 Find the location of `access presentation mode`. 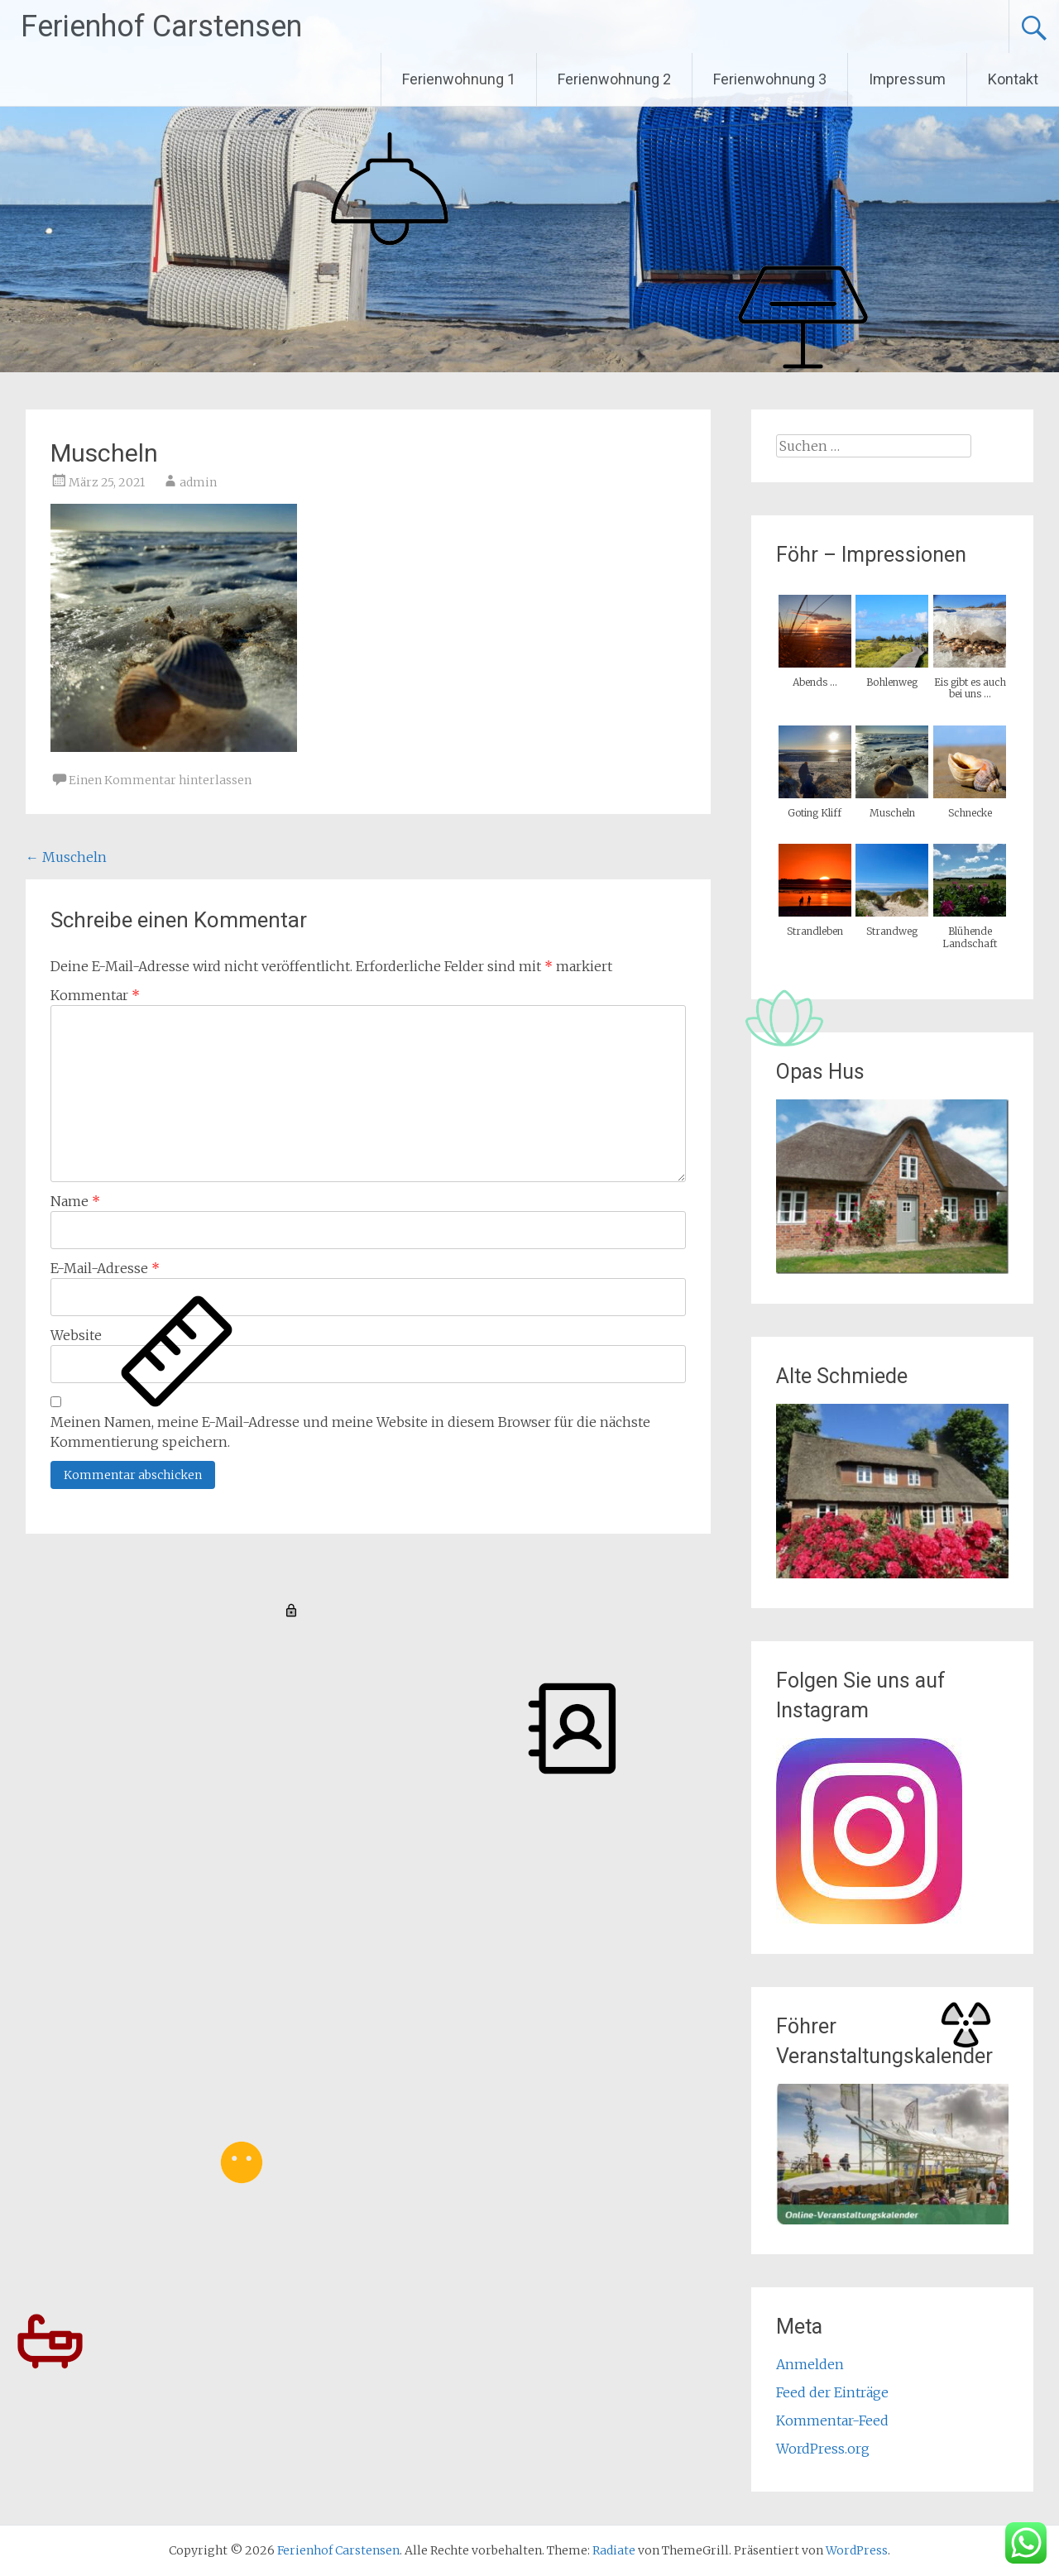

access presentation mode is located at coordinates (803, 317).